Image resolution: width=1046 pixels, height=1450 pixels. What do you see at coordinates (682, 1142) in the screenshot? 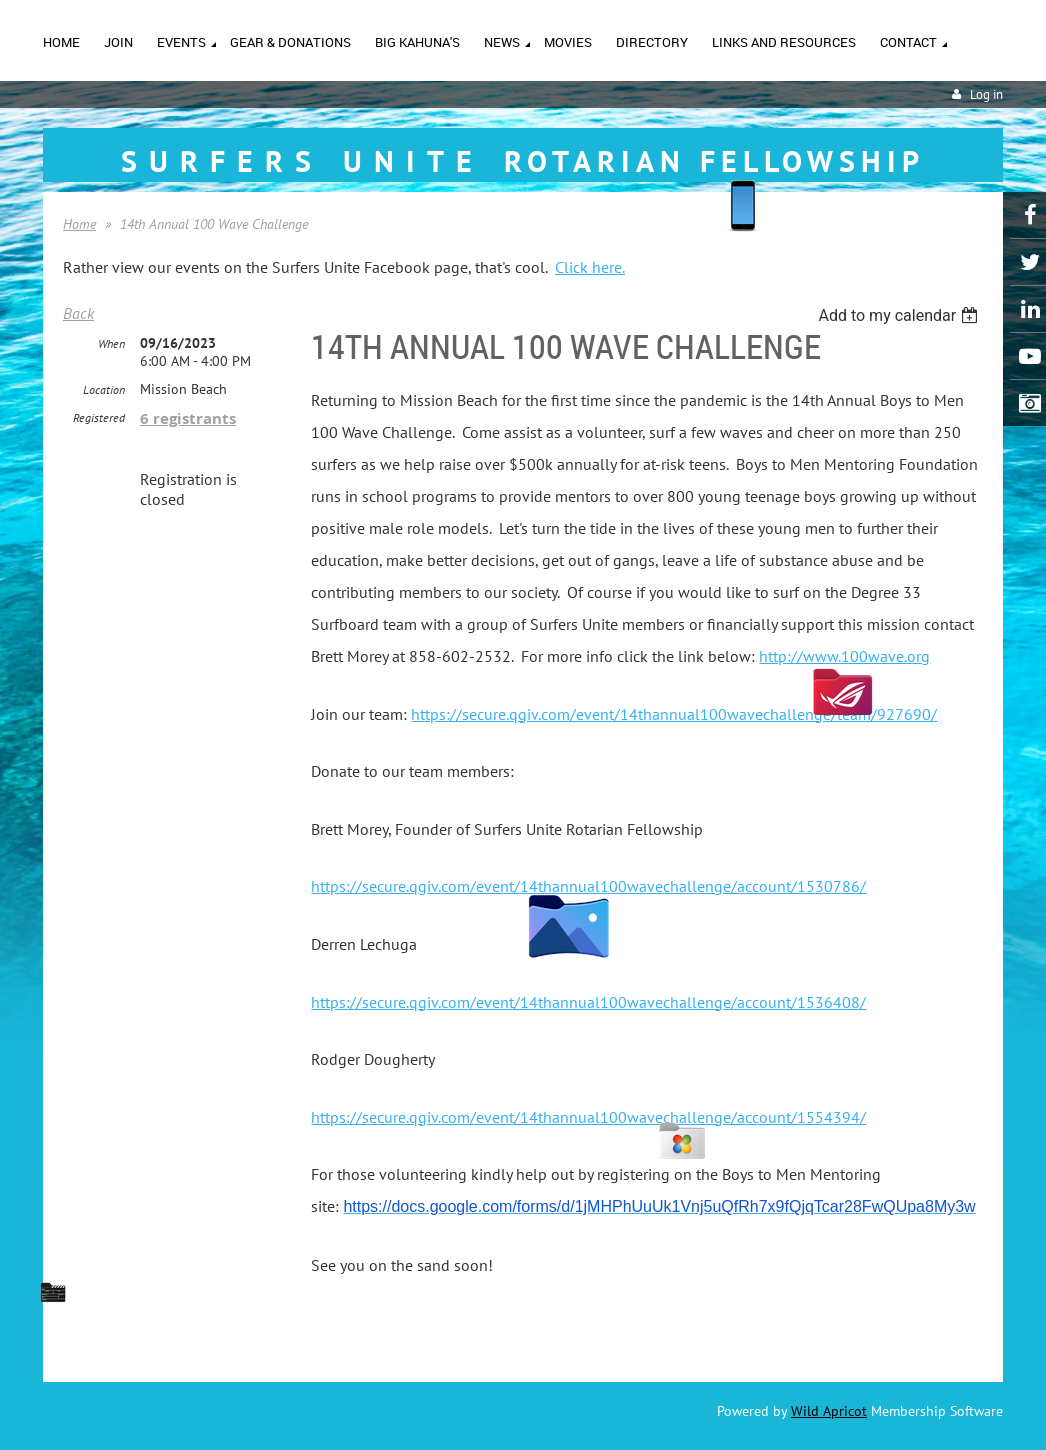
I see `open the Eleven Forum community folder` at bounding box center [682, 1142].